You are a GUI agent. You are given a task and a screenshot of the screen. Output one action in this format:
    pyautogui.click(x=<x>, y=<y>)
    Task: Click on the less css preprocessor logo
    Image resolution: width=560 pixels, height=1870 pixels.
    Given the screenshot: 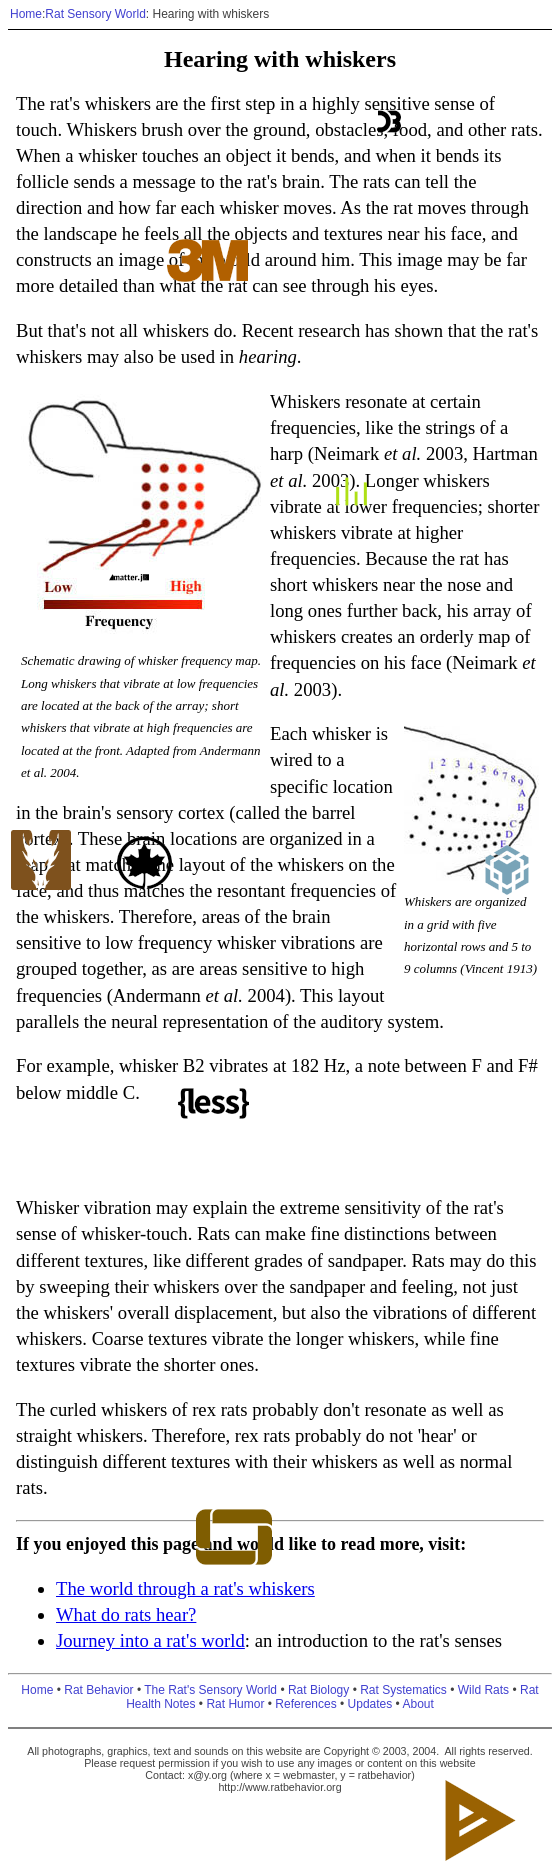 What is the action you would take?
    pyautogui.click(x=213, y=1103)
    